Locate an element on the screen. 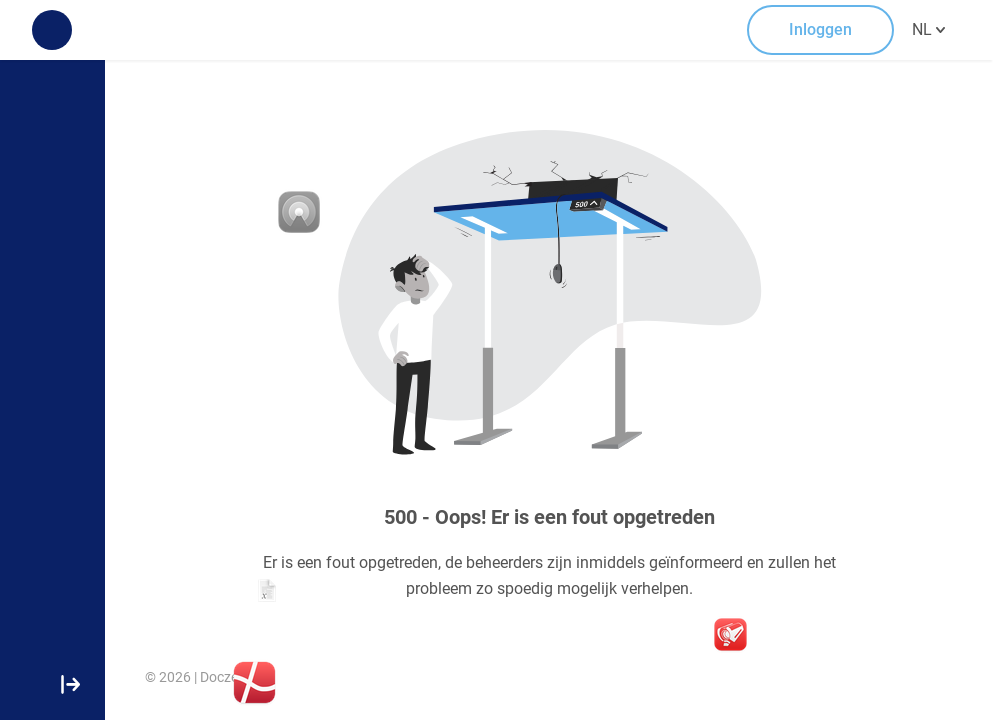 The image size is (993, 720). share files wirelessly via airdrop is located at coordinates (299, 212).